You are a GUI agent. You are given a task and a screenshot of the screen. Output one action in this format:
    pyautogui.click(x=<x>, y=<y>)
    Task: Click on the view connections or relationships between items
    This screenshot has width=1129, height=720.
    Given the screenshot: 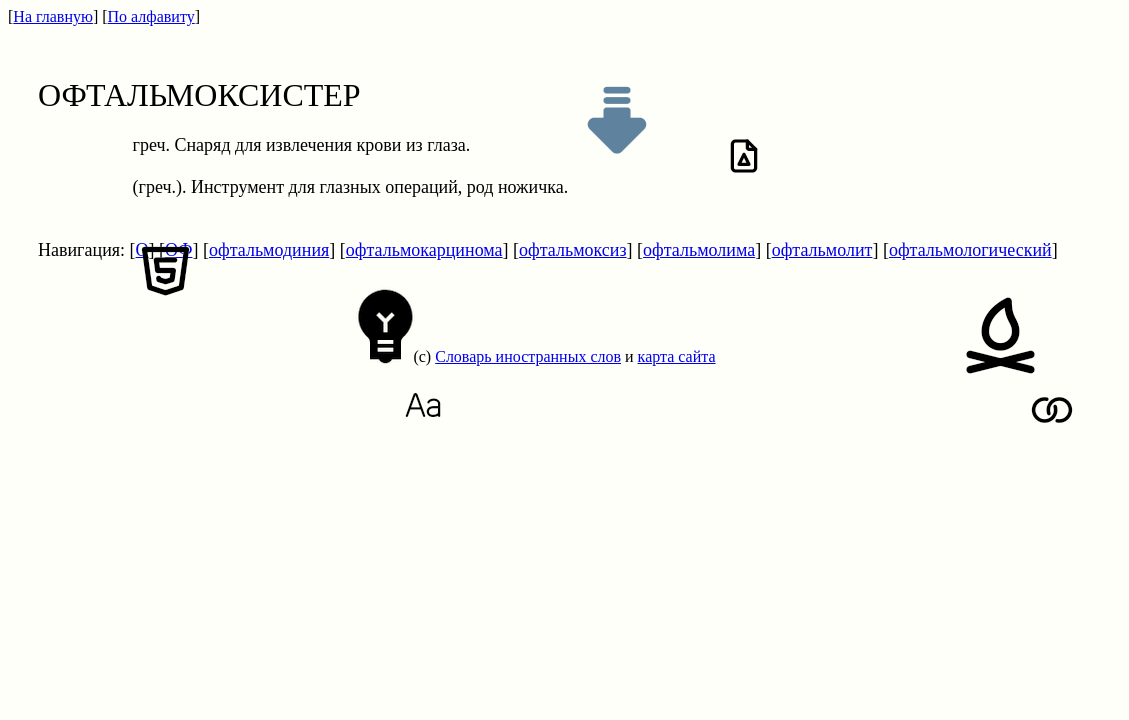 What is the action you would take?
    pyautogui.click(x=1052, y=410)
    